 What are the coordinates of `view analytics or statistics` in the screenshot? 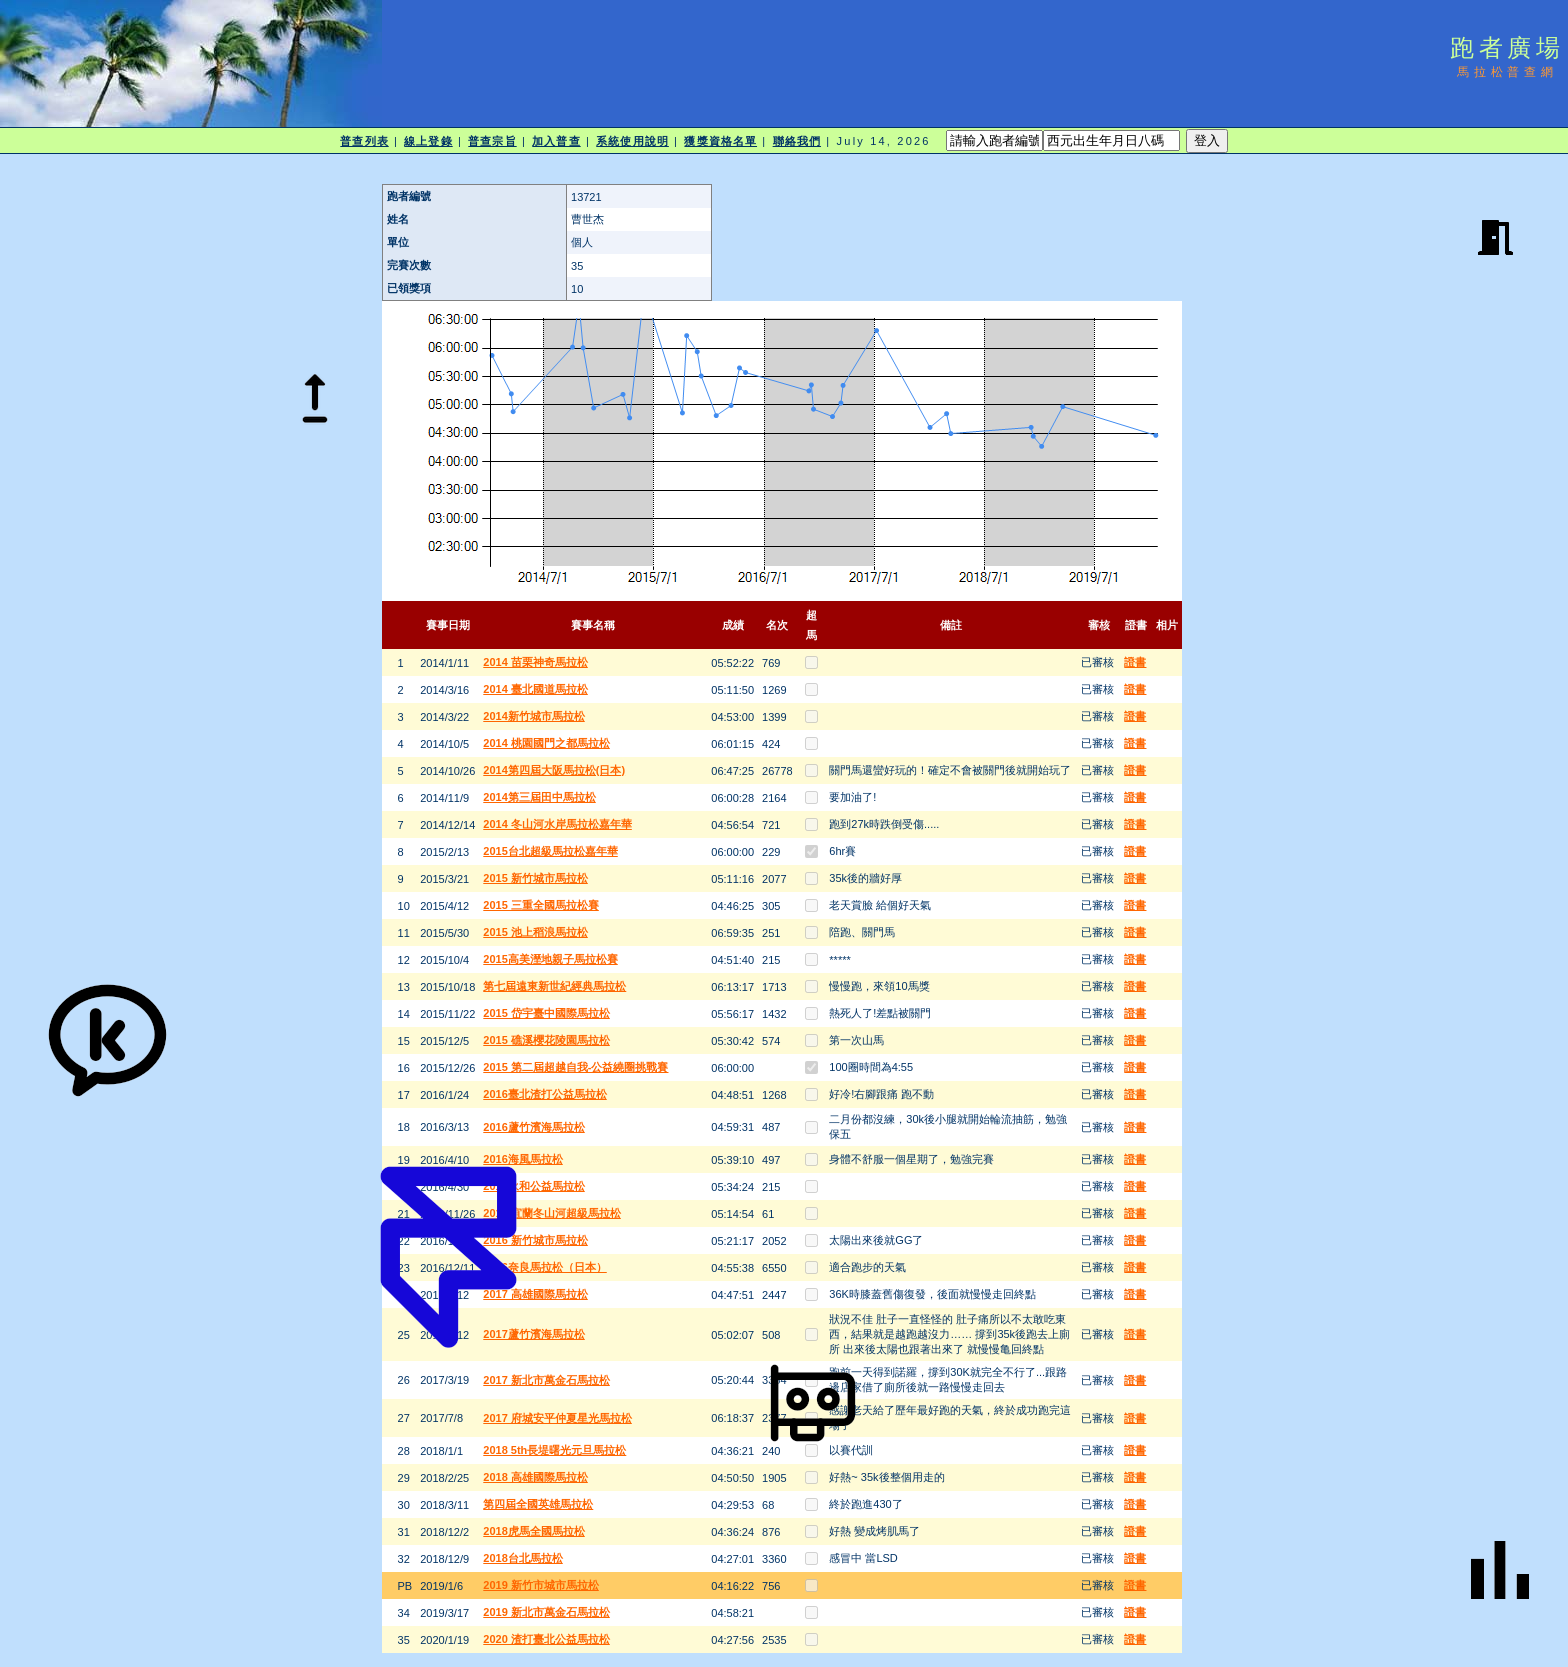 It's located at (1500, 1570).